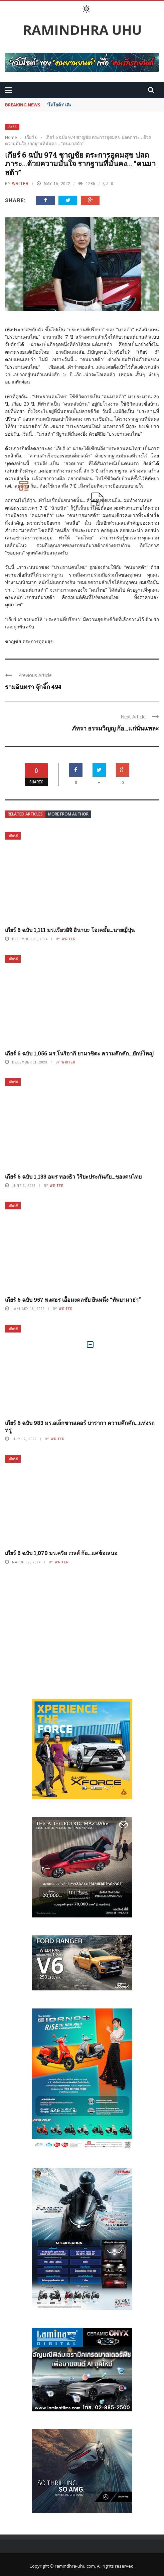 The height and width of the screenshot is (2576, 164). I want to click on access a video file, so click(97, 500).